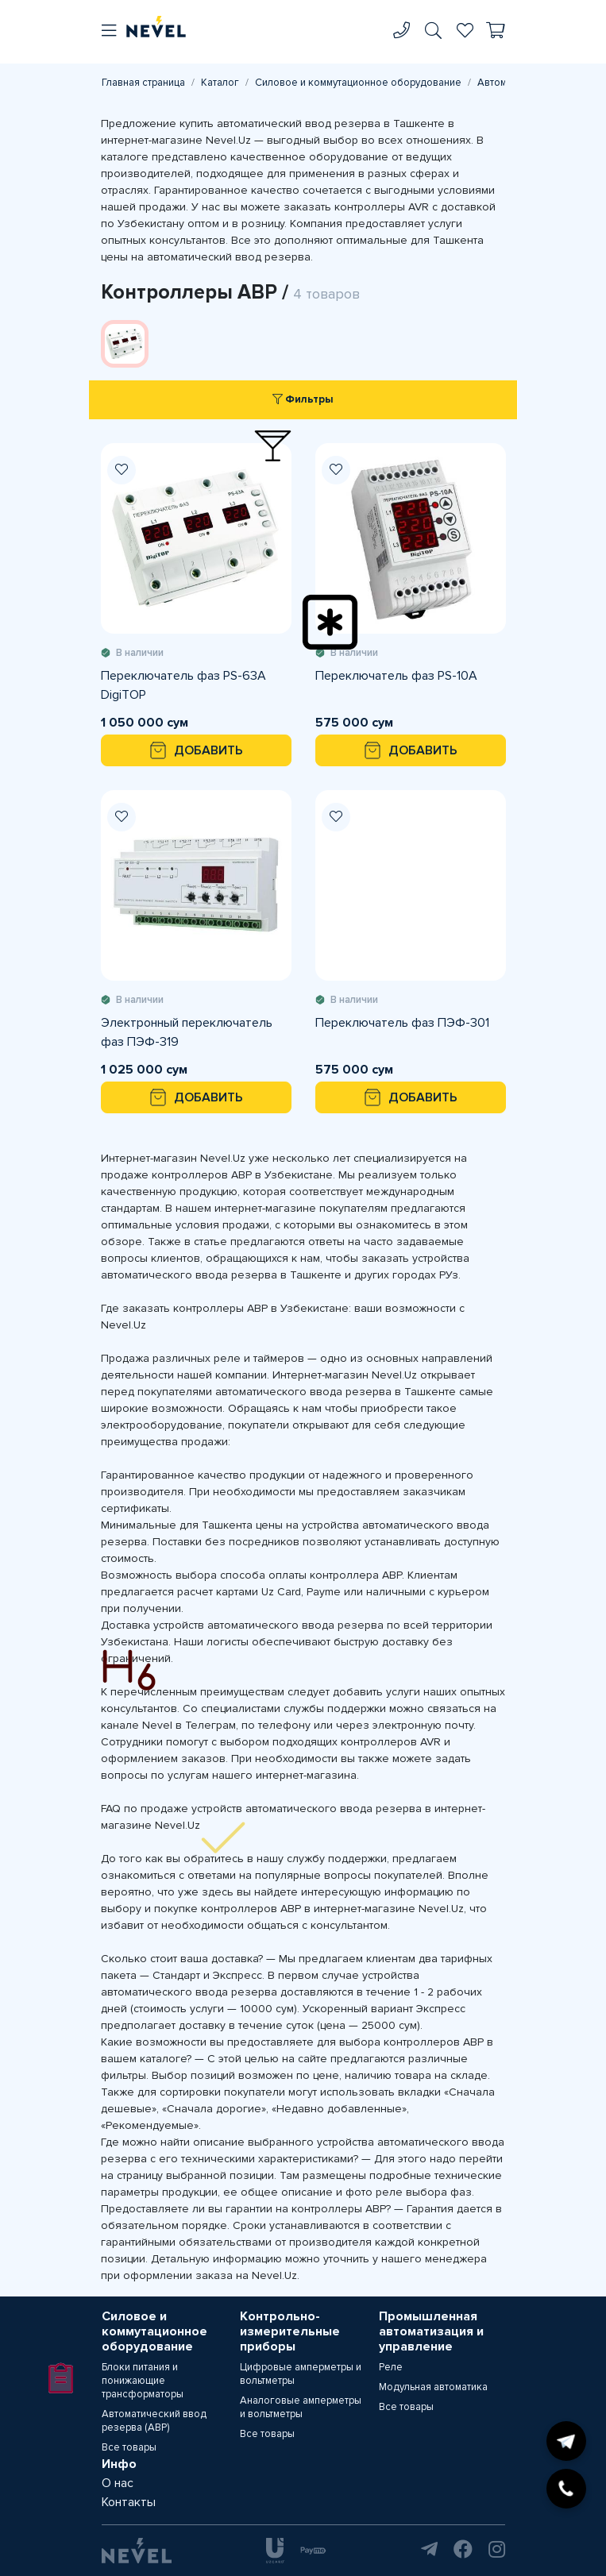 The width and height of the screenshot is (606, 2576). I want to click on browse bar or cocktail menu, so click(272, 445).